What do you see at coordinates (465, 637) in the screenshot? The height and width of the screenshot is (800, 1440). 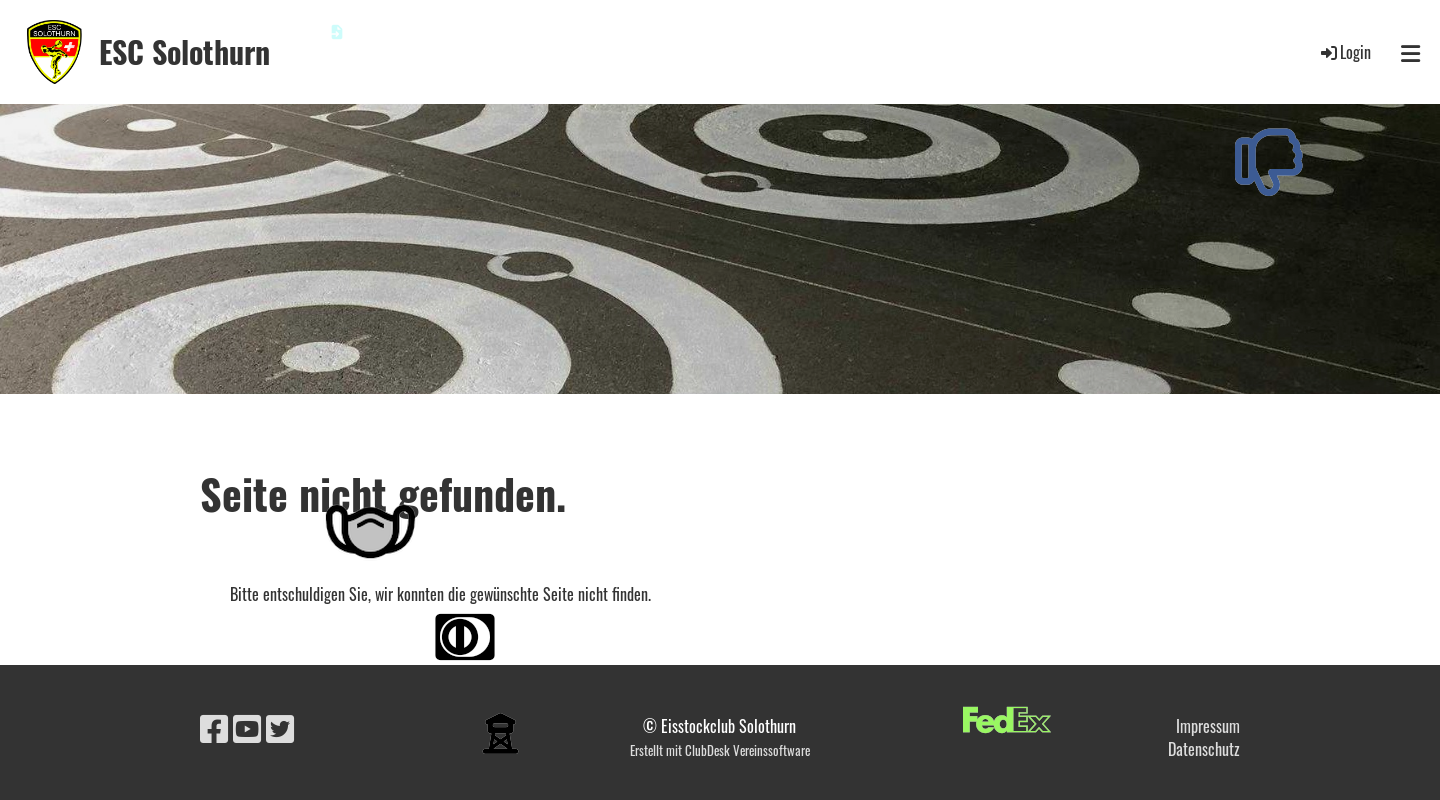 I see `pay with Diners Club credit card` at bounding box center [465, 637].